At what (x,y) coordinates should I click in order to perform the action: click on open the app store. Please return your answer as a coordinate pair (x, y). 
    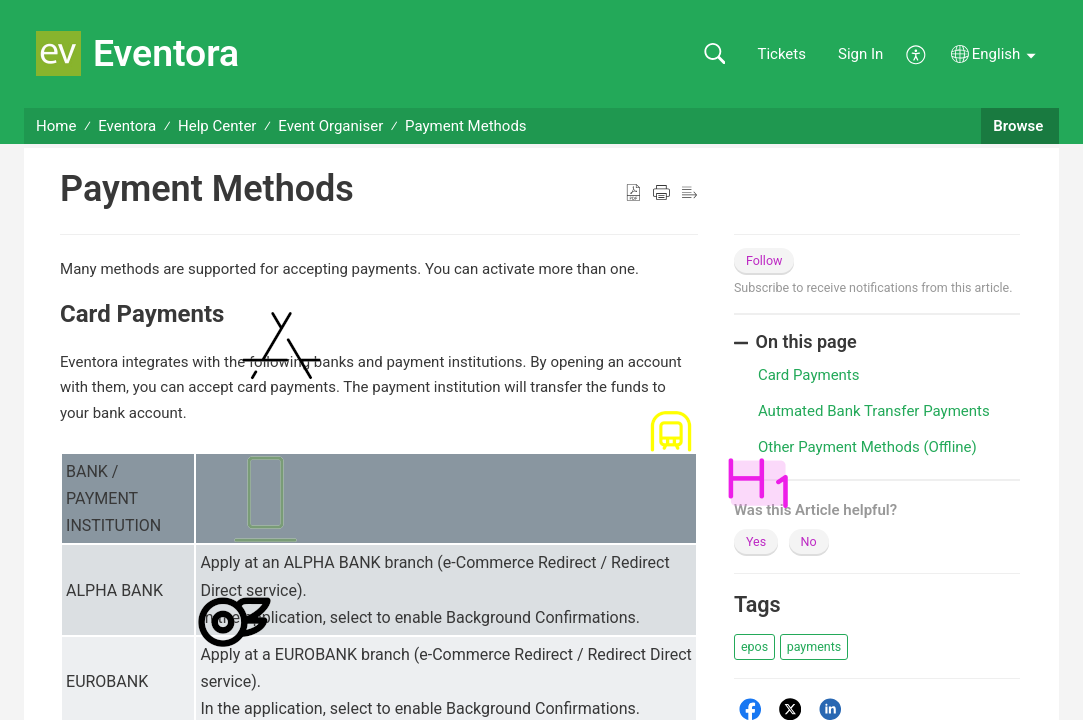
    Looking at the image, I should click on (281, 348).